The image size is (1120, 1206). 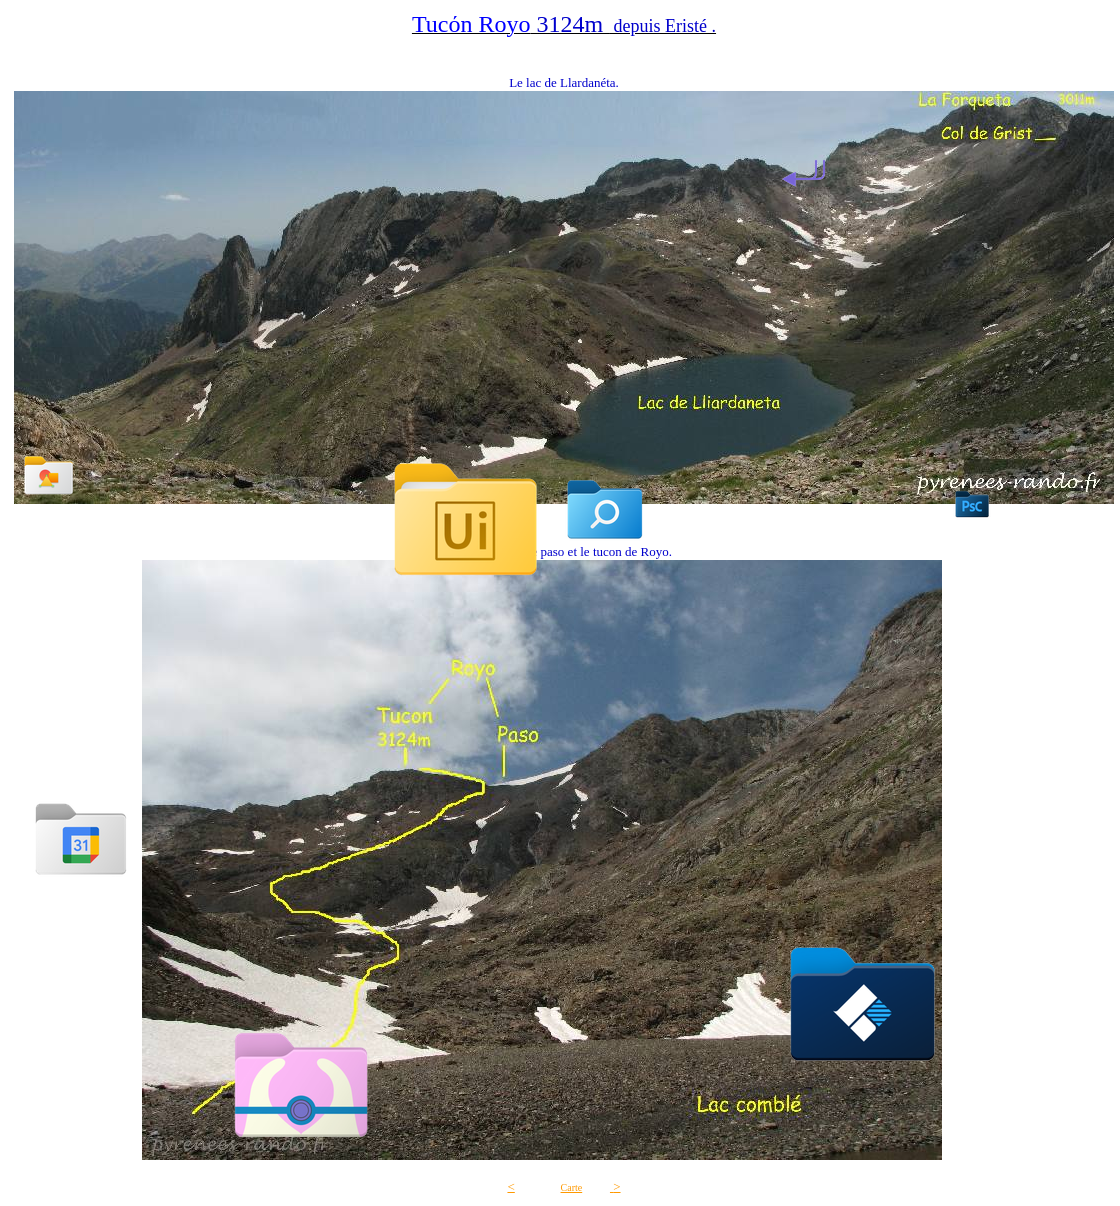 I want to click on reply to all recipients of an email, so click(x=803, y=173).